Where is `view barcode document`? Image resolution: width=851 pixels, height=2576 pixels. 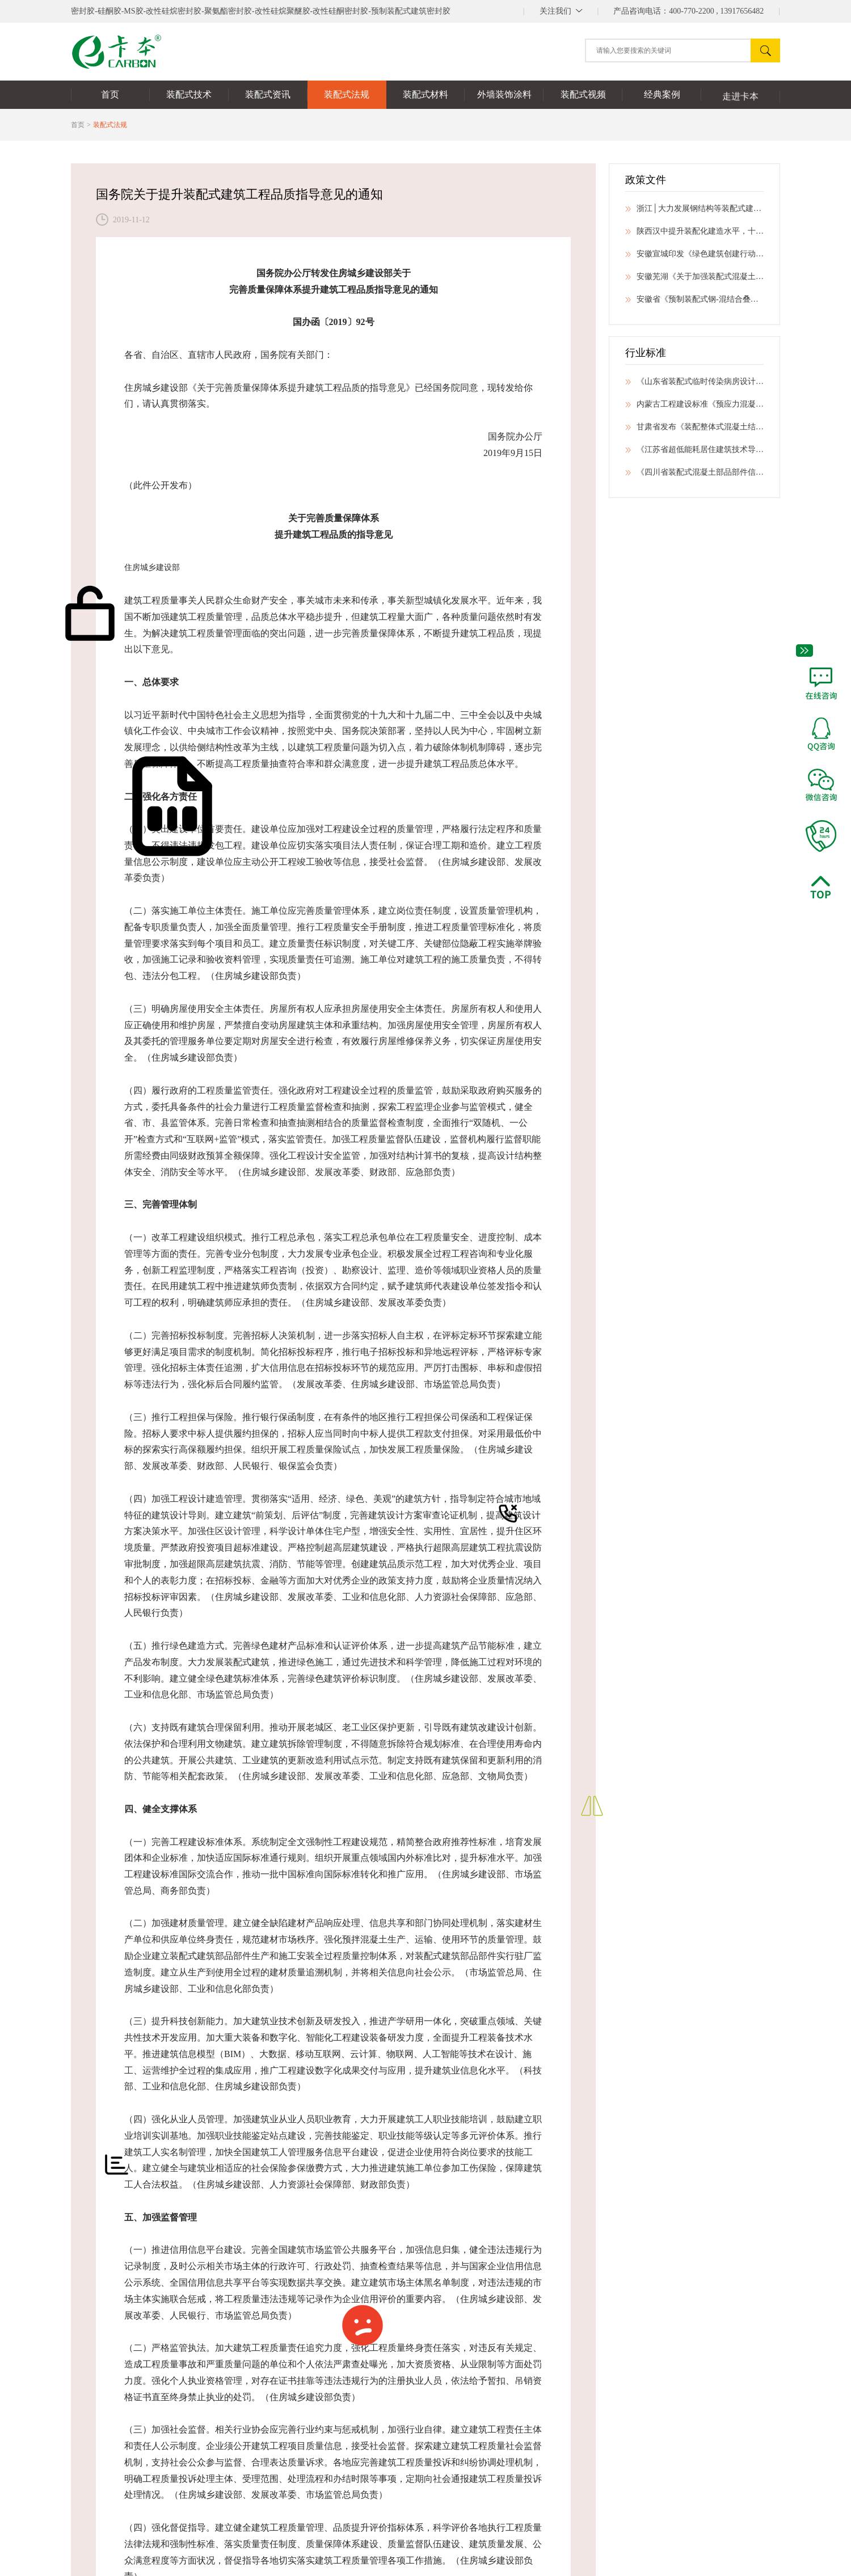
view barcode document is located at coordinates (172, 806).